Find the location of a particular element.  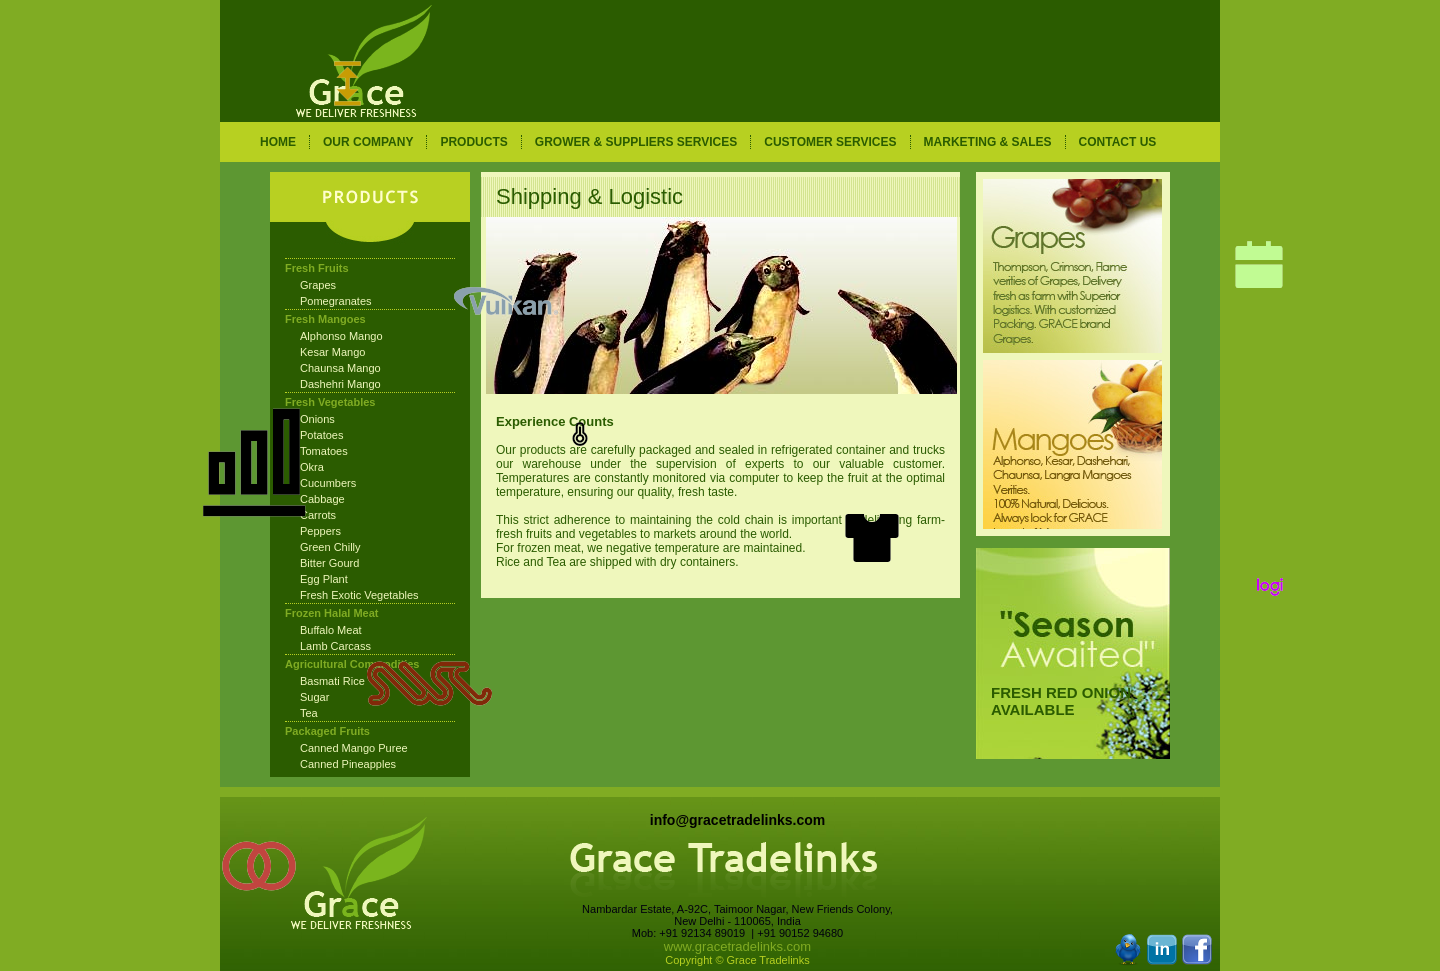

visit the SWC (Speedy Web Compiler) website or documentation is located at coordinates (429, 683).